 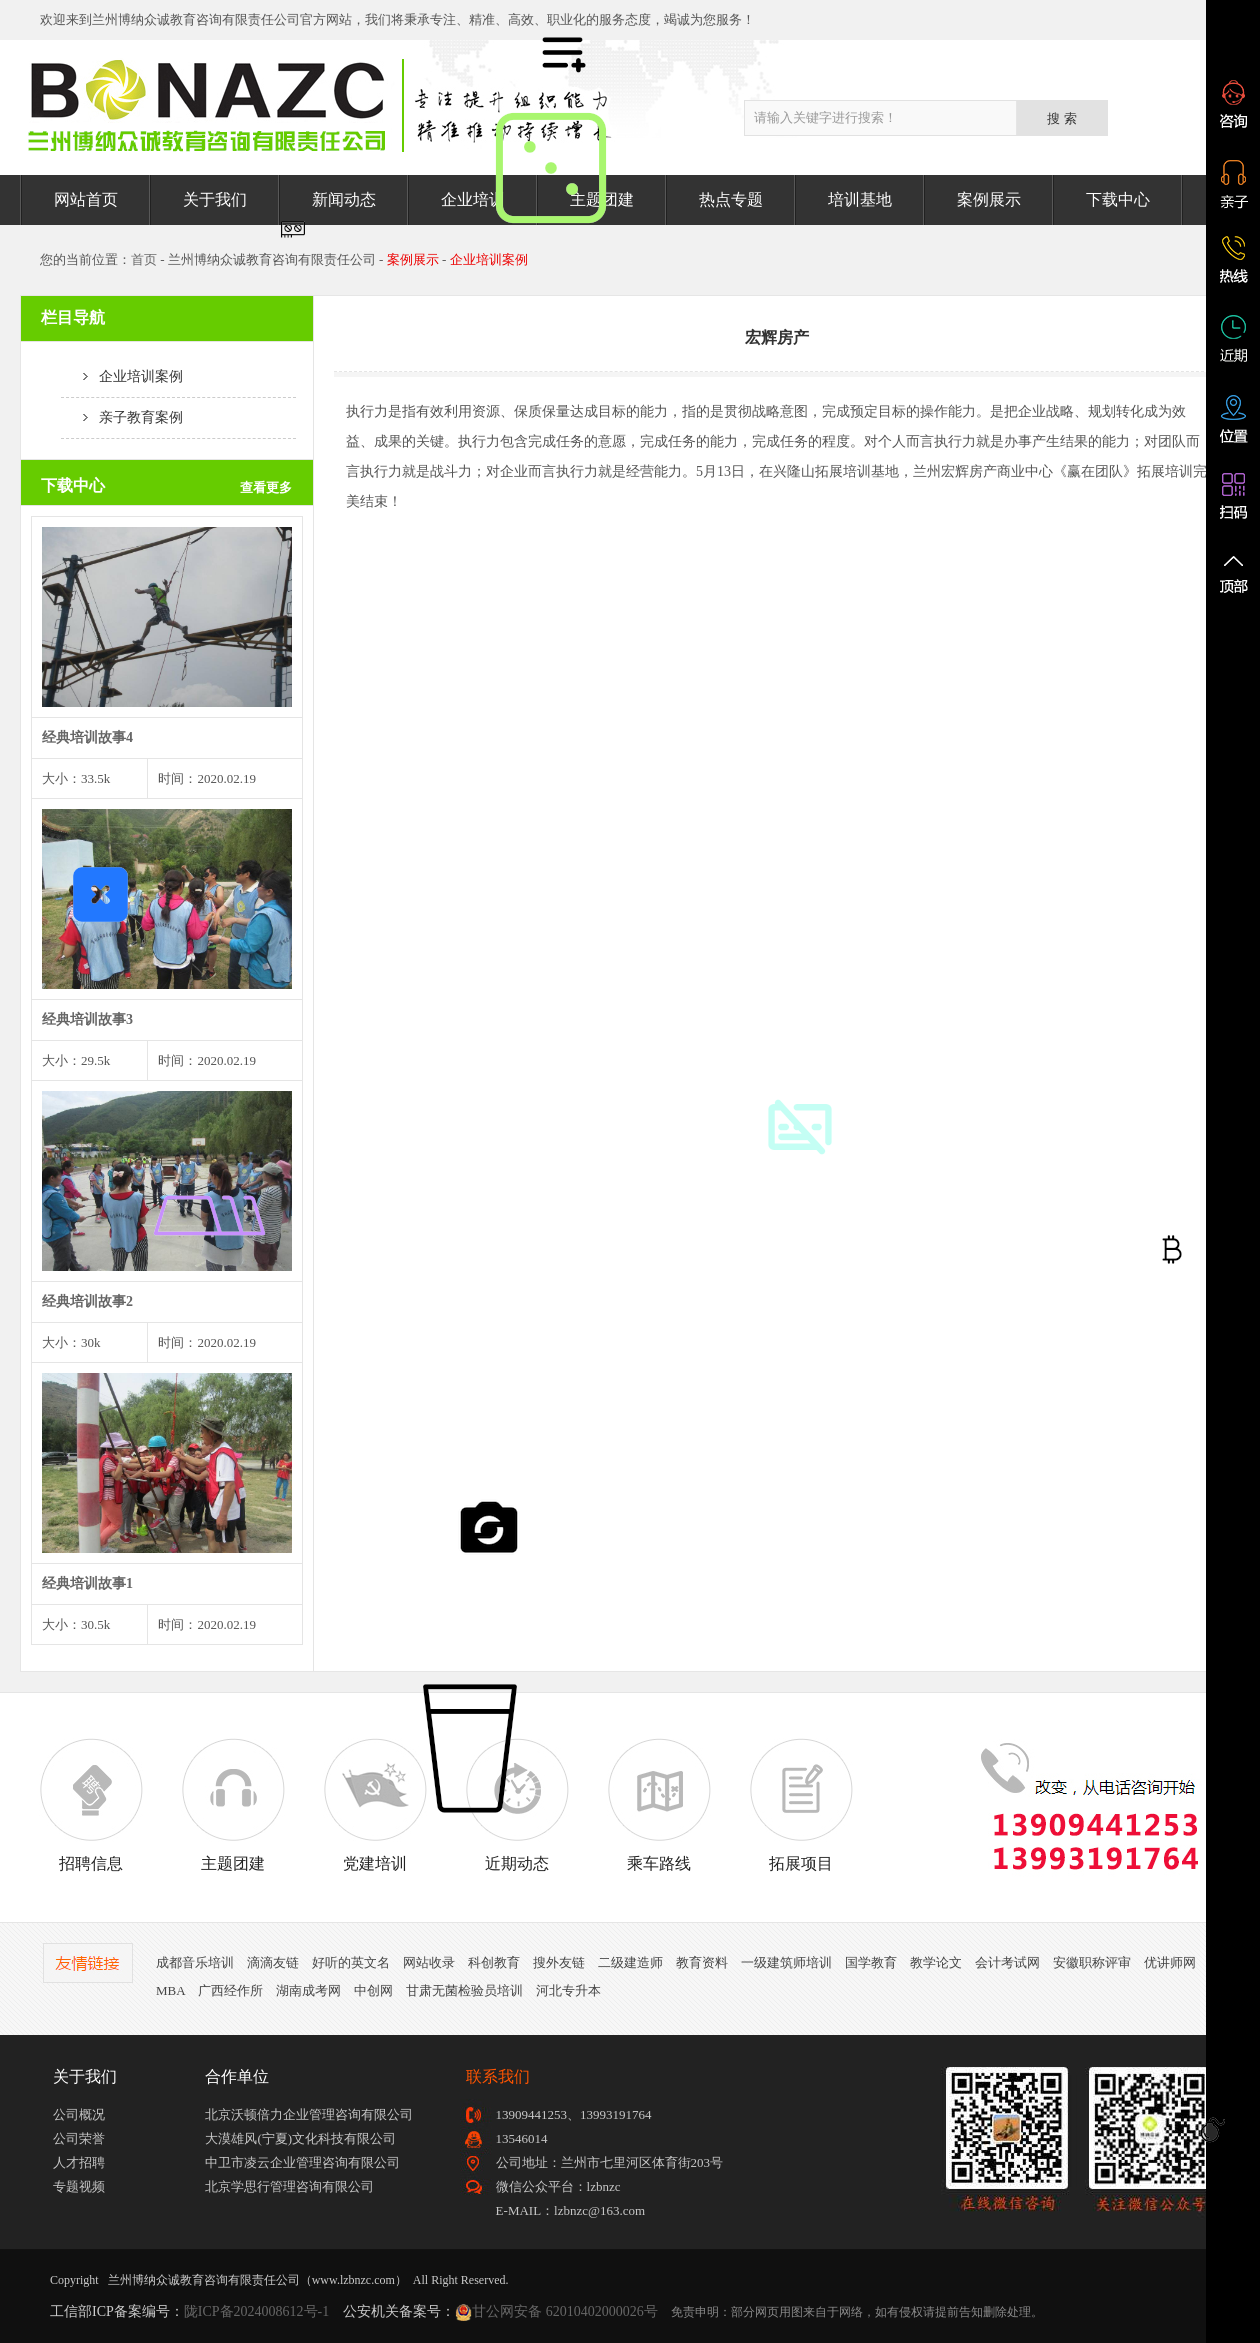 What do you see at coordinates (209, 1215) in the screenshot?
I see `switch between open browser tabs` at bounding box center [209, 1215].